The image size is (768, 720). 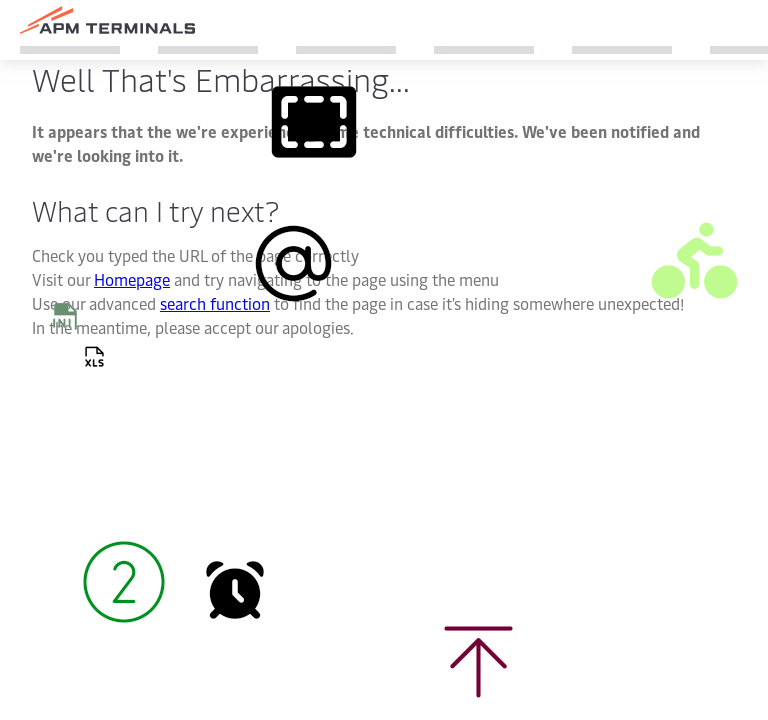 I want to click on set an alarm or timer, so click(x=235, y=590).